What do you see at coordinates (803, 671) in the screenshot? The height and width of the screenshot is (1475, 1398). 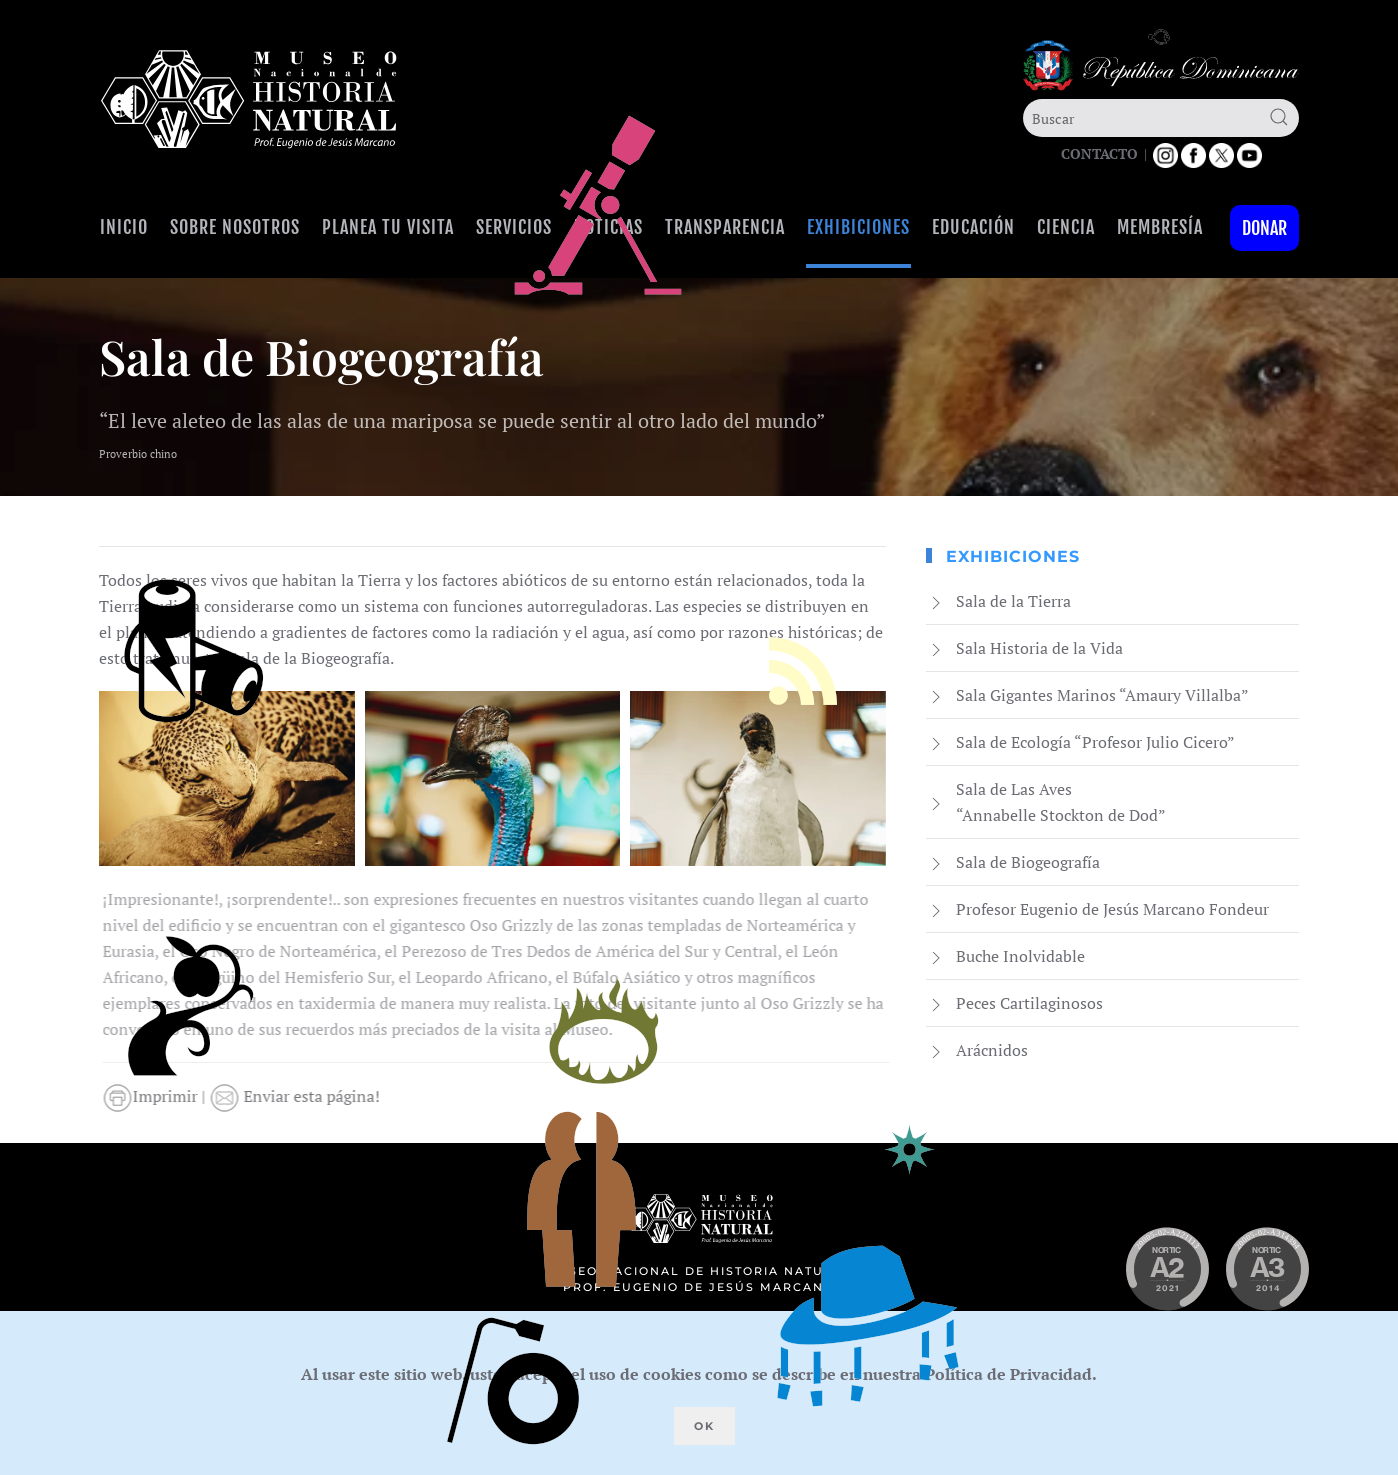 I see `subscribe to RSS feed` at bounding box center [803, 671].